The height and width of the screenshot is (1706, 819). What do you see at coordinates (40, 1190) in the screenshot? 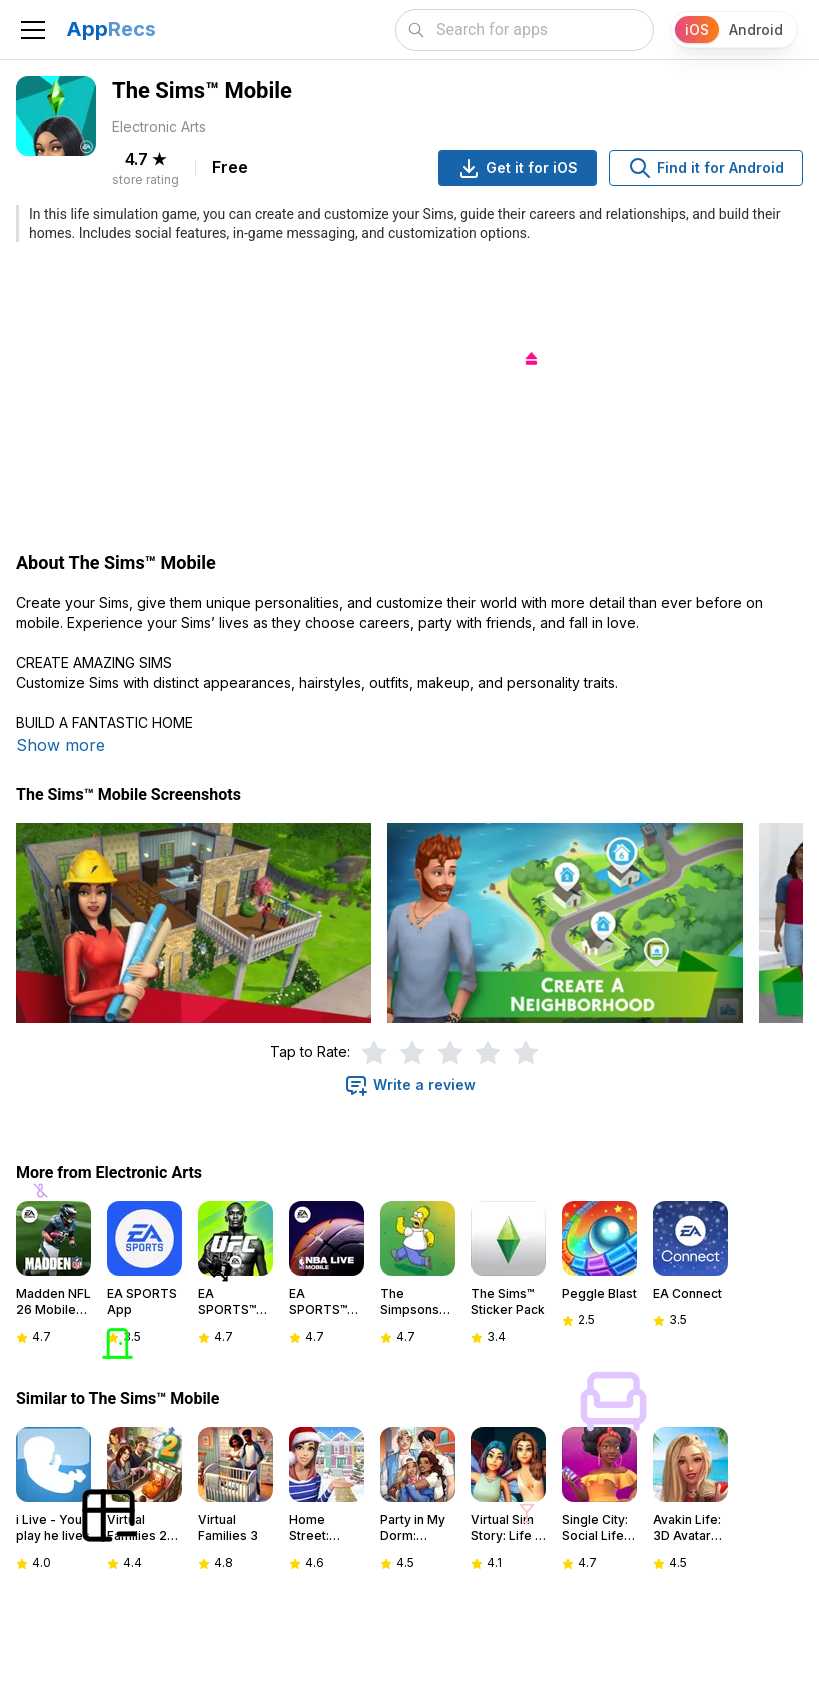
I see `temperature monitoring disabled` at bounding box center [40, 1190].